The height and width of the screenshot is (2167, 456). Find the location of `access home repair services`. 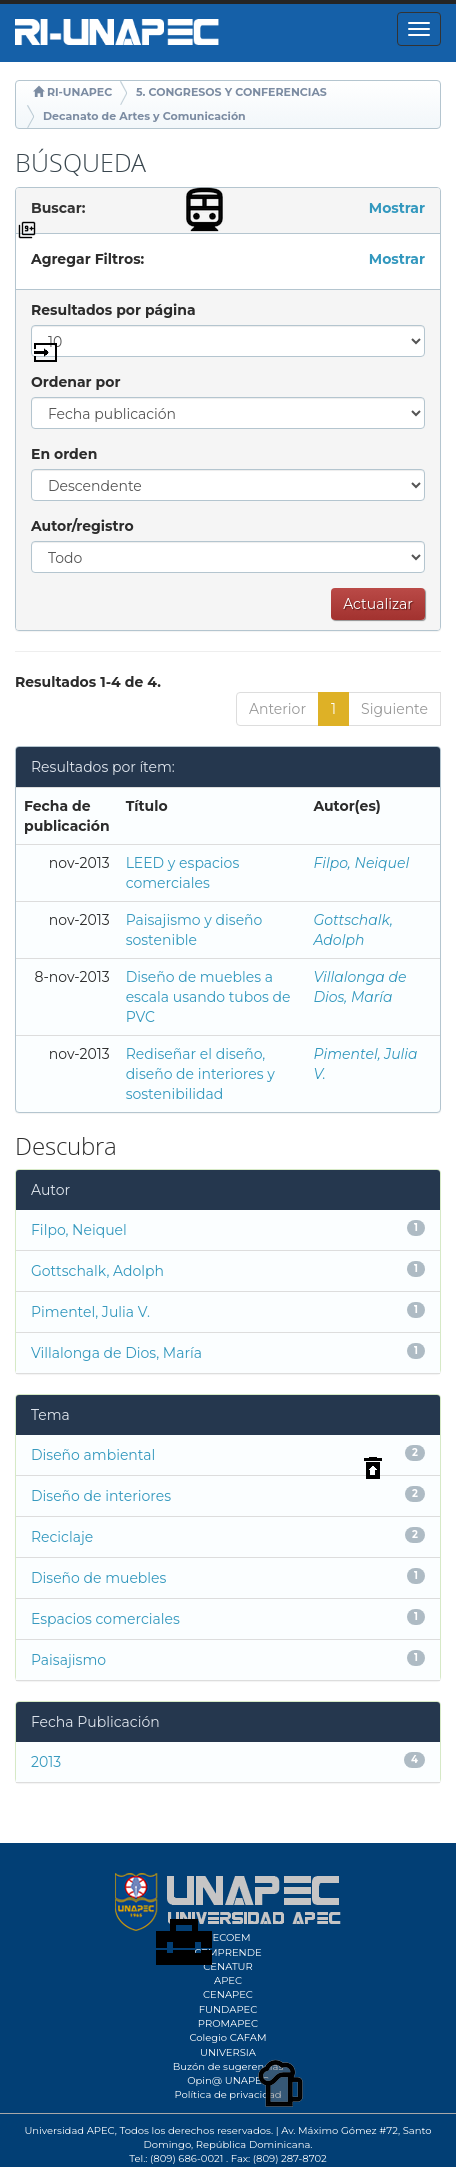

access home repair services is located at coordinates (184, 1942).